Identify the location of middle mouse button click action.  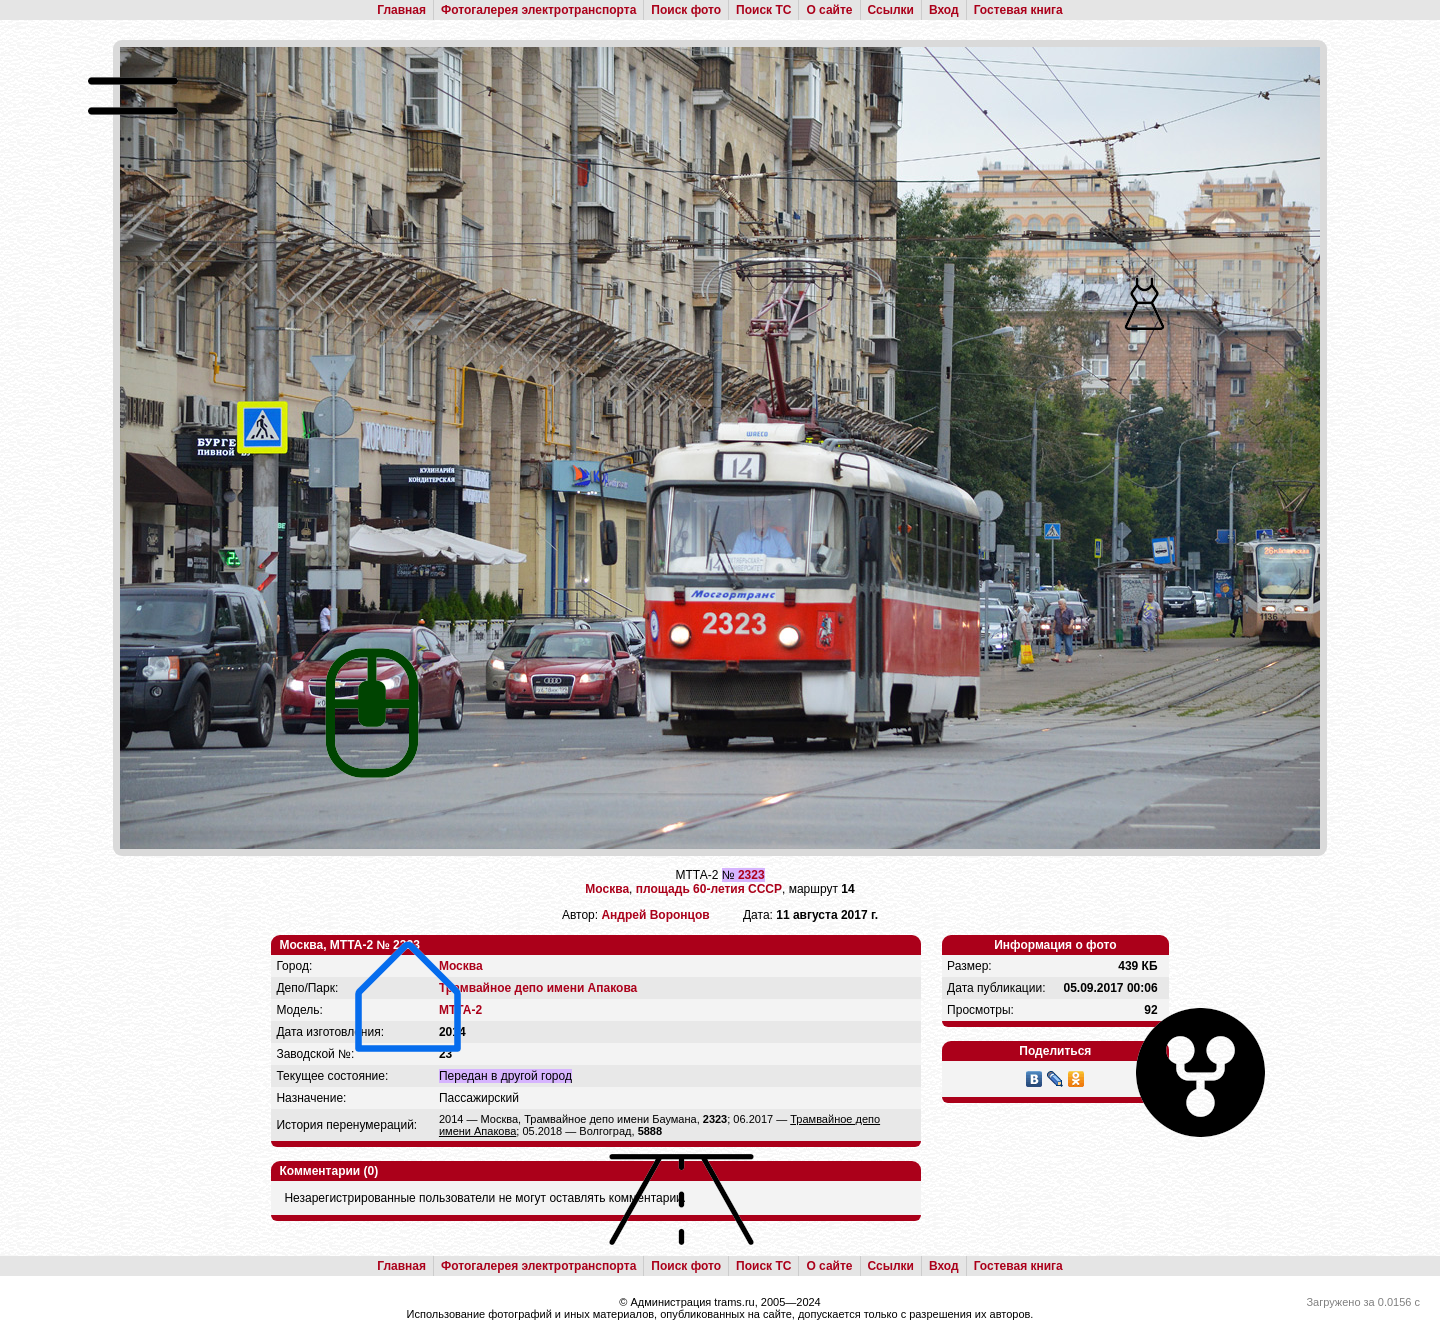
(372, 713).